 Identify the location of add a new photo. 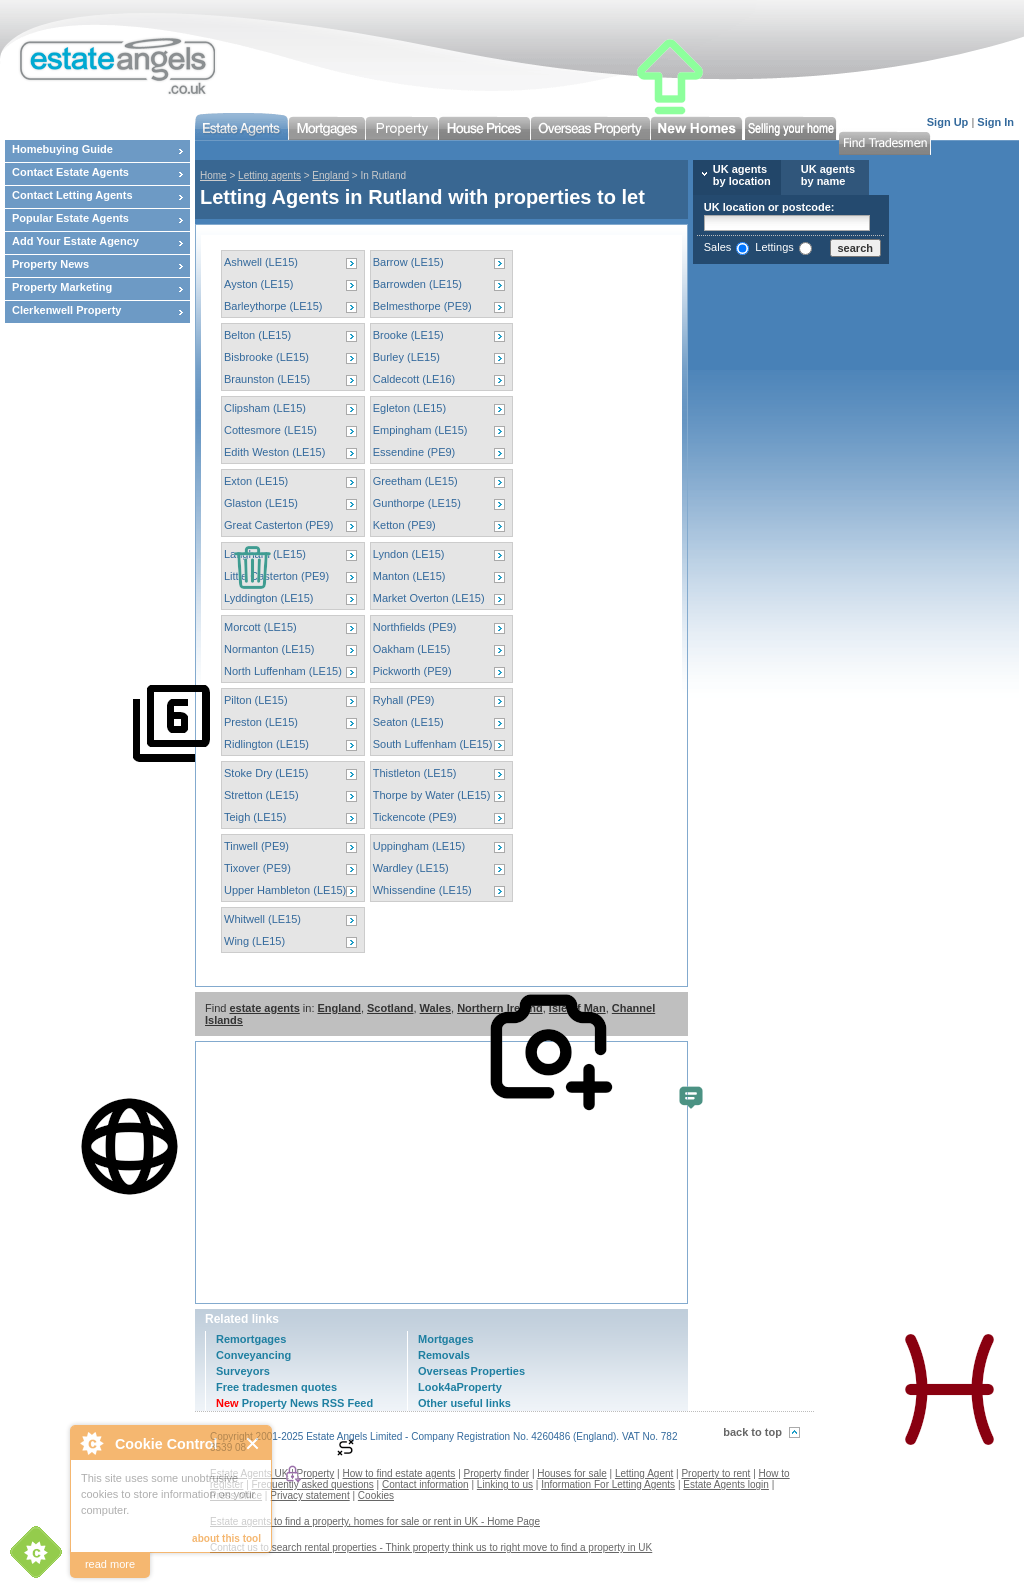
(548, 1046).